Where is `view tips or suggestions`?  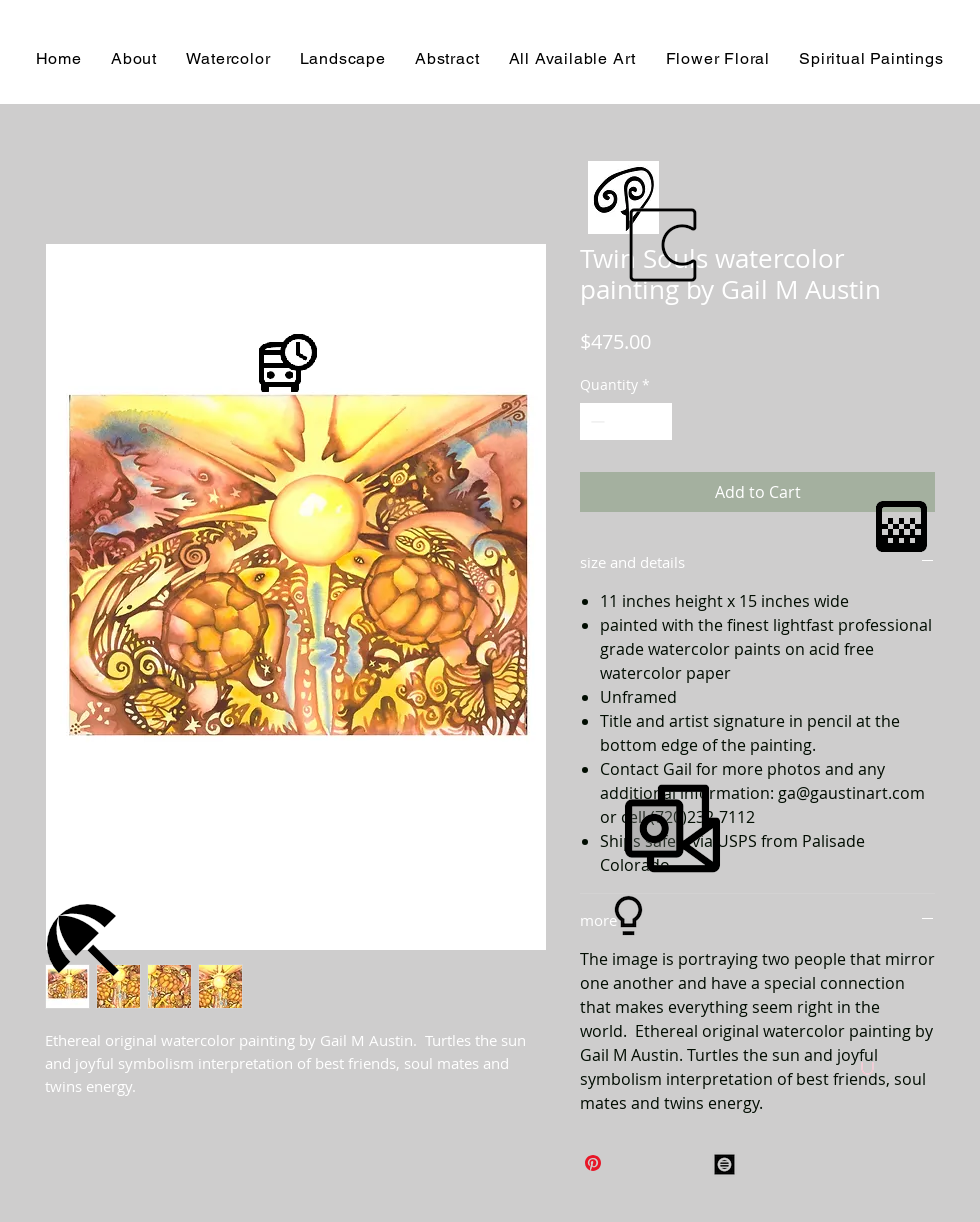 view tips or suggestions is located at coordinates (628, 915).